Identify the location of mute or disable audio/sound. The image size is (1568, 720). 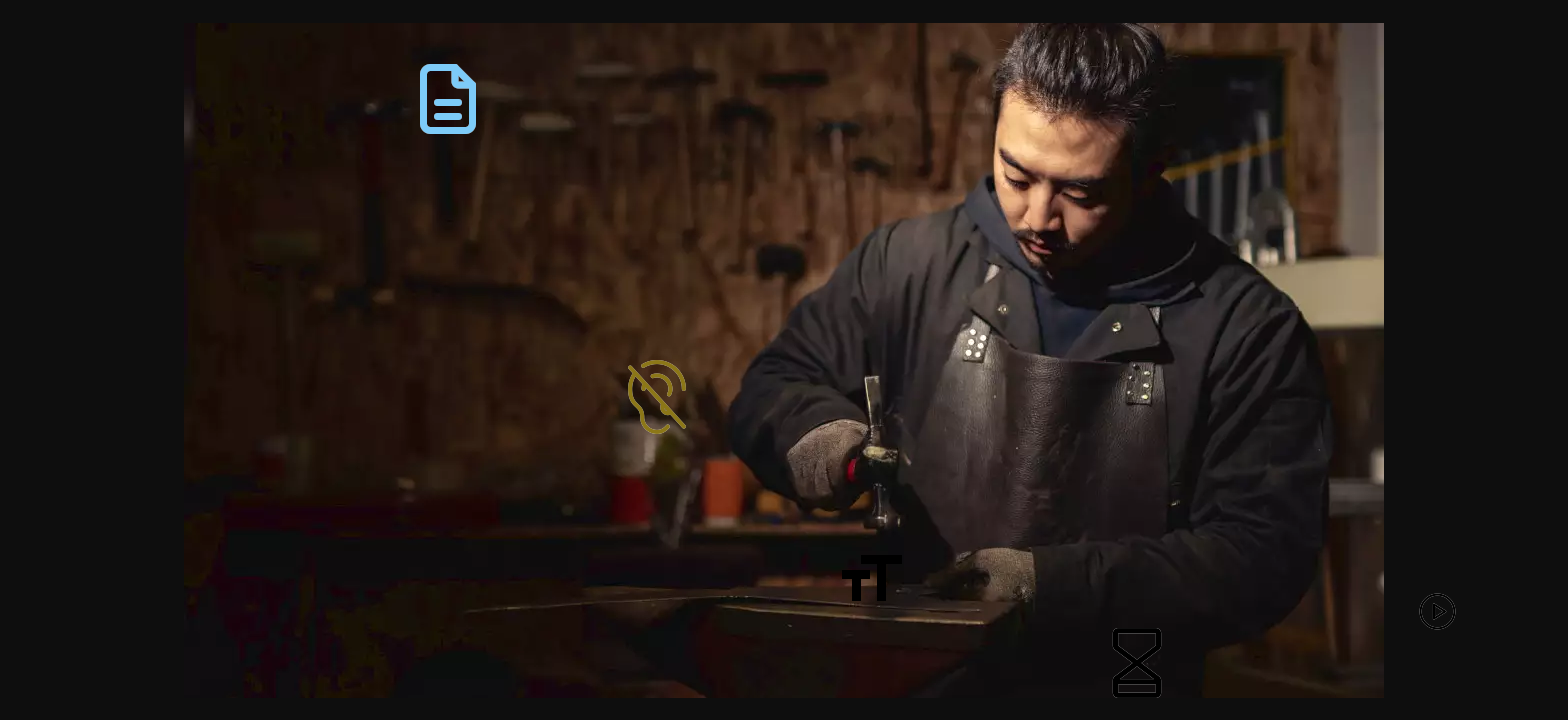
(657, 397).